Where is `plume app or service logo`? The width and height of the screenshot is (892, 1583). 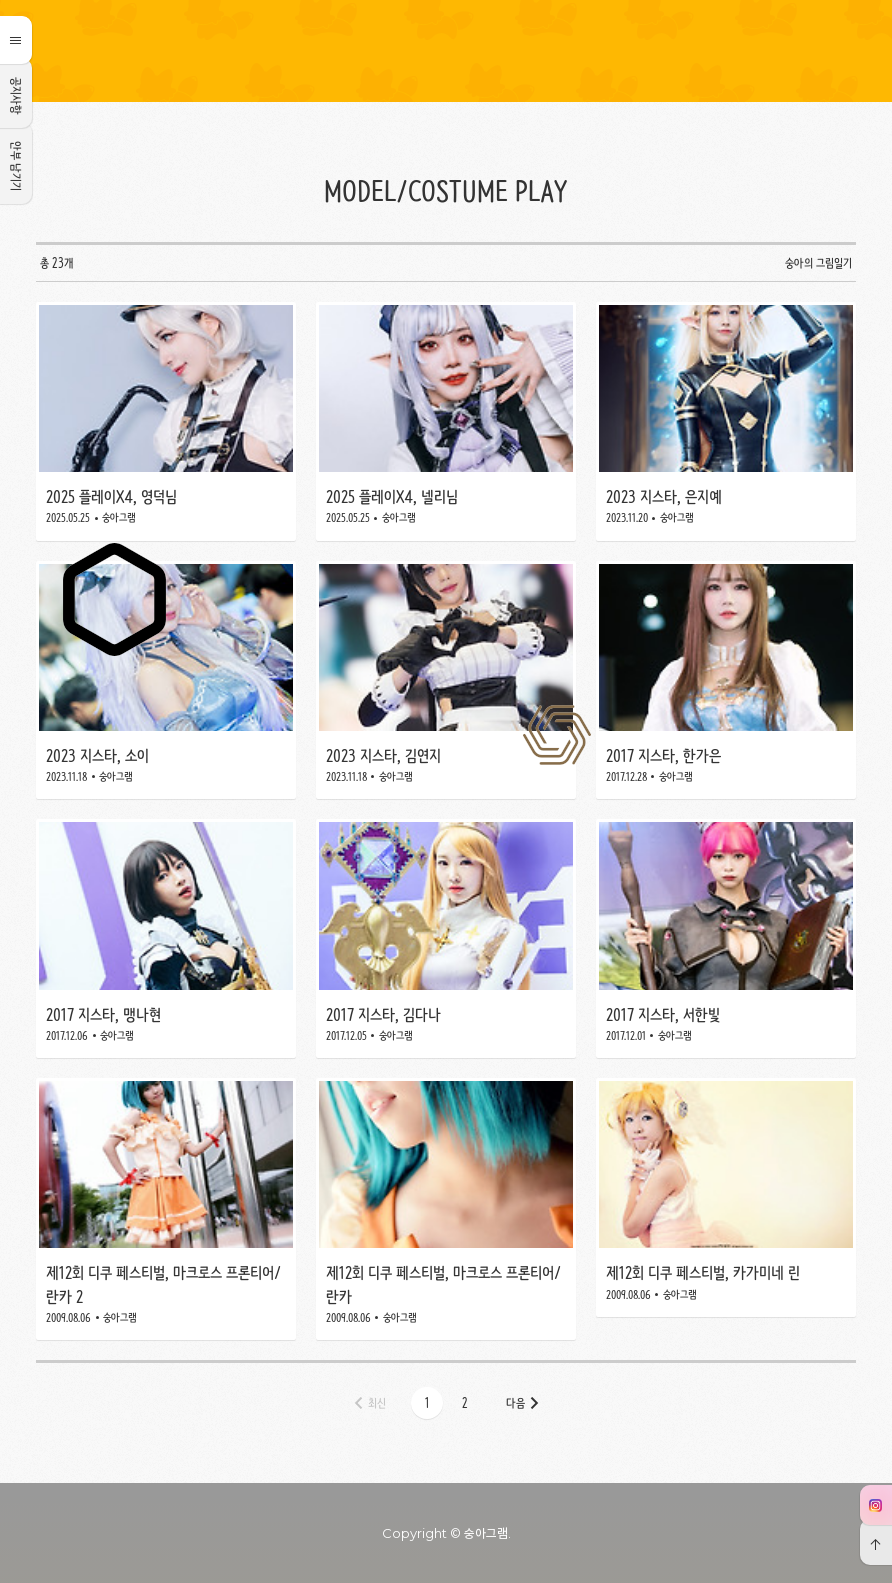
plume app or service logo is located at coordinates (557, 735).